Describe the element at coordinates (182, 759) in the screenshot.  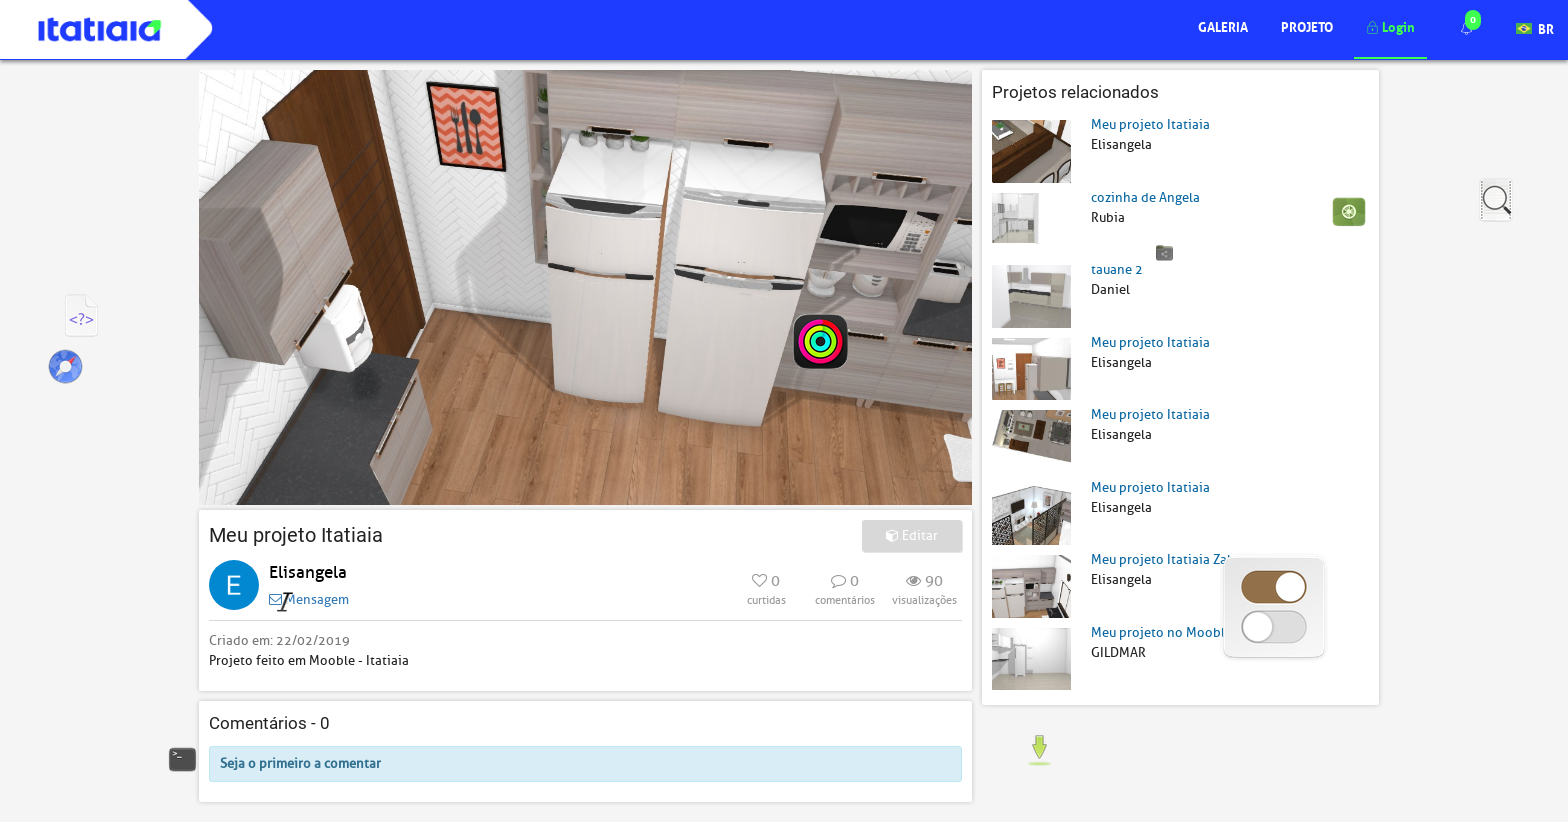
I see `open the terminal application` at that location.